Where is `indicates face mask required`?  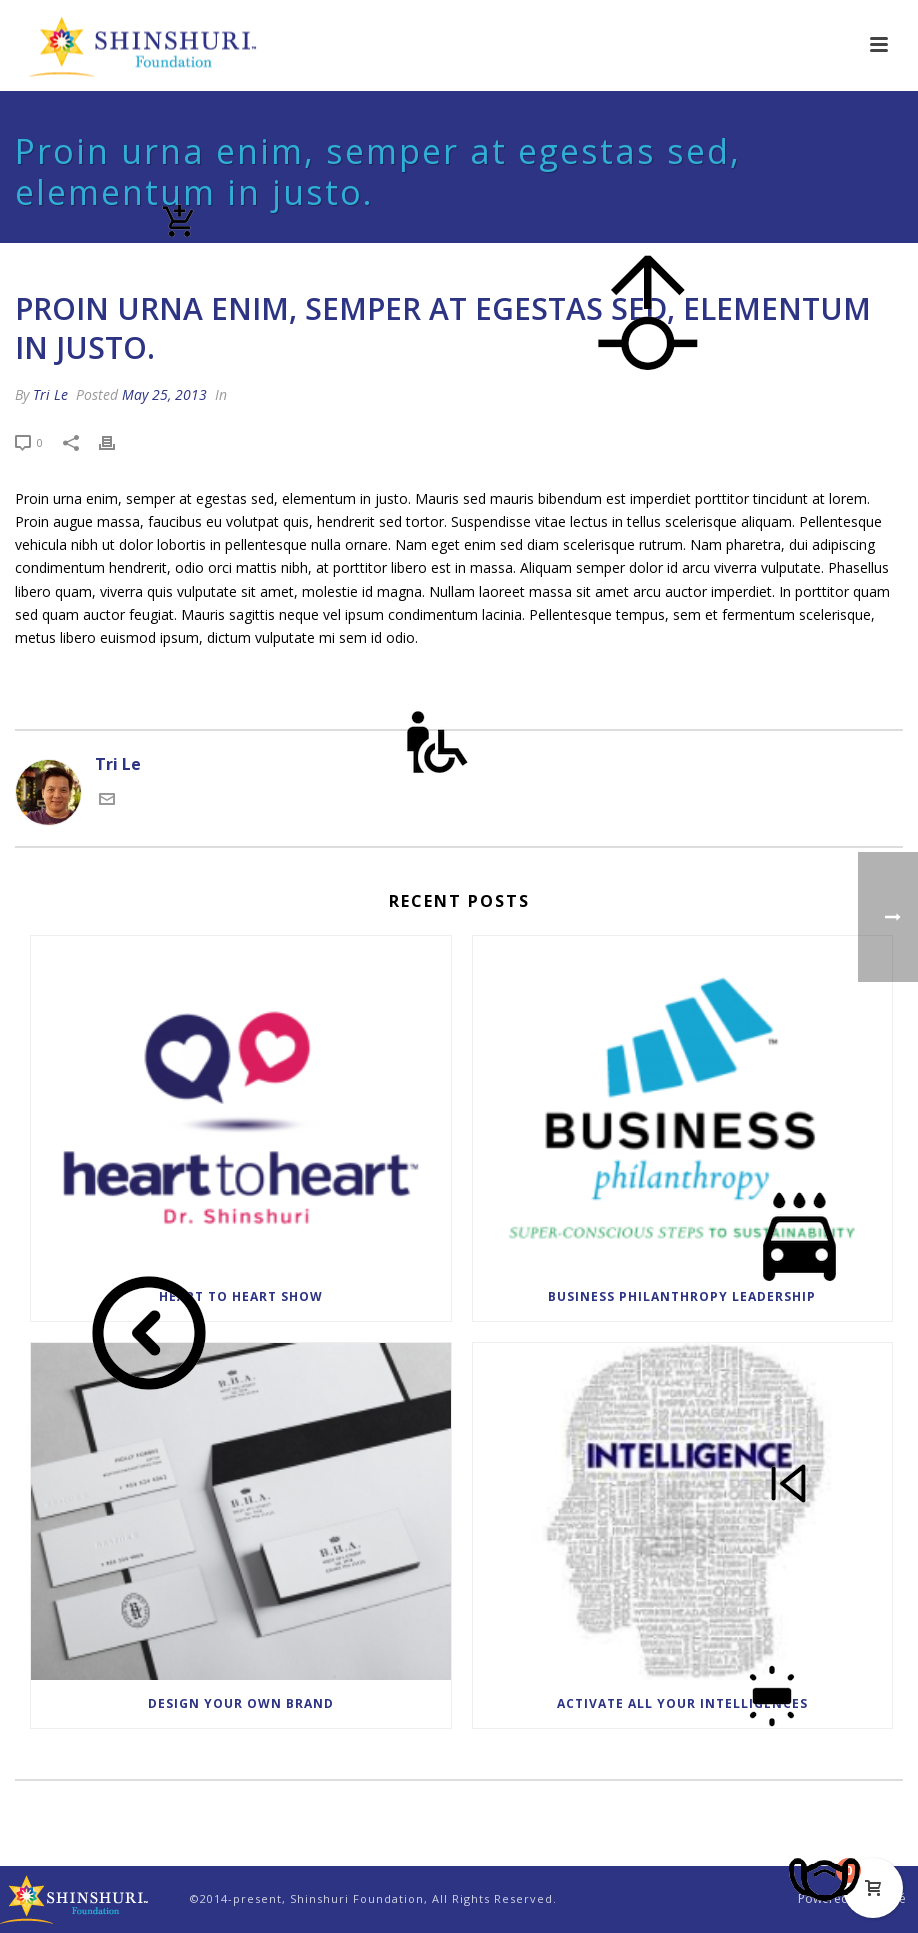 indicates face mask required is located at coordinates (824, 1879).